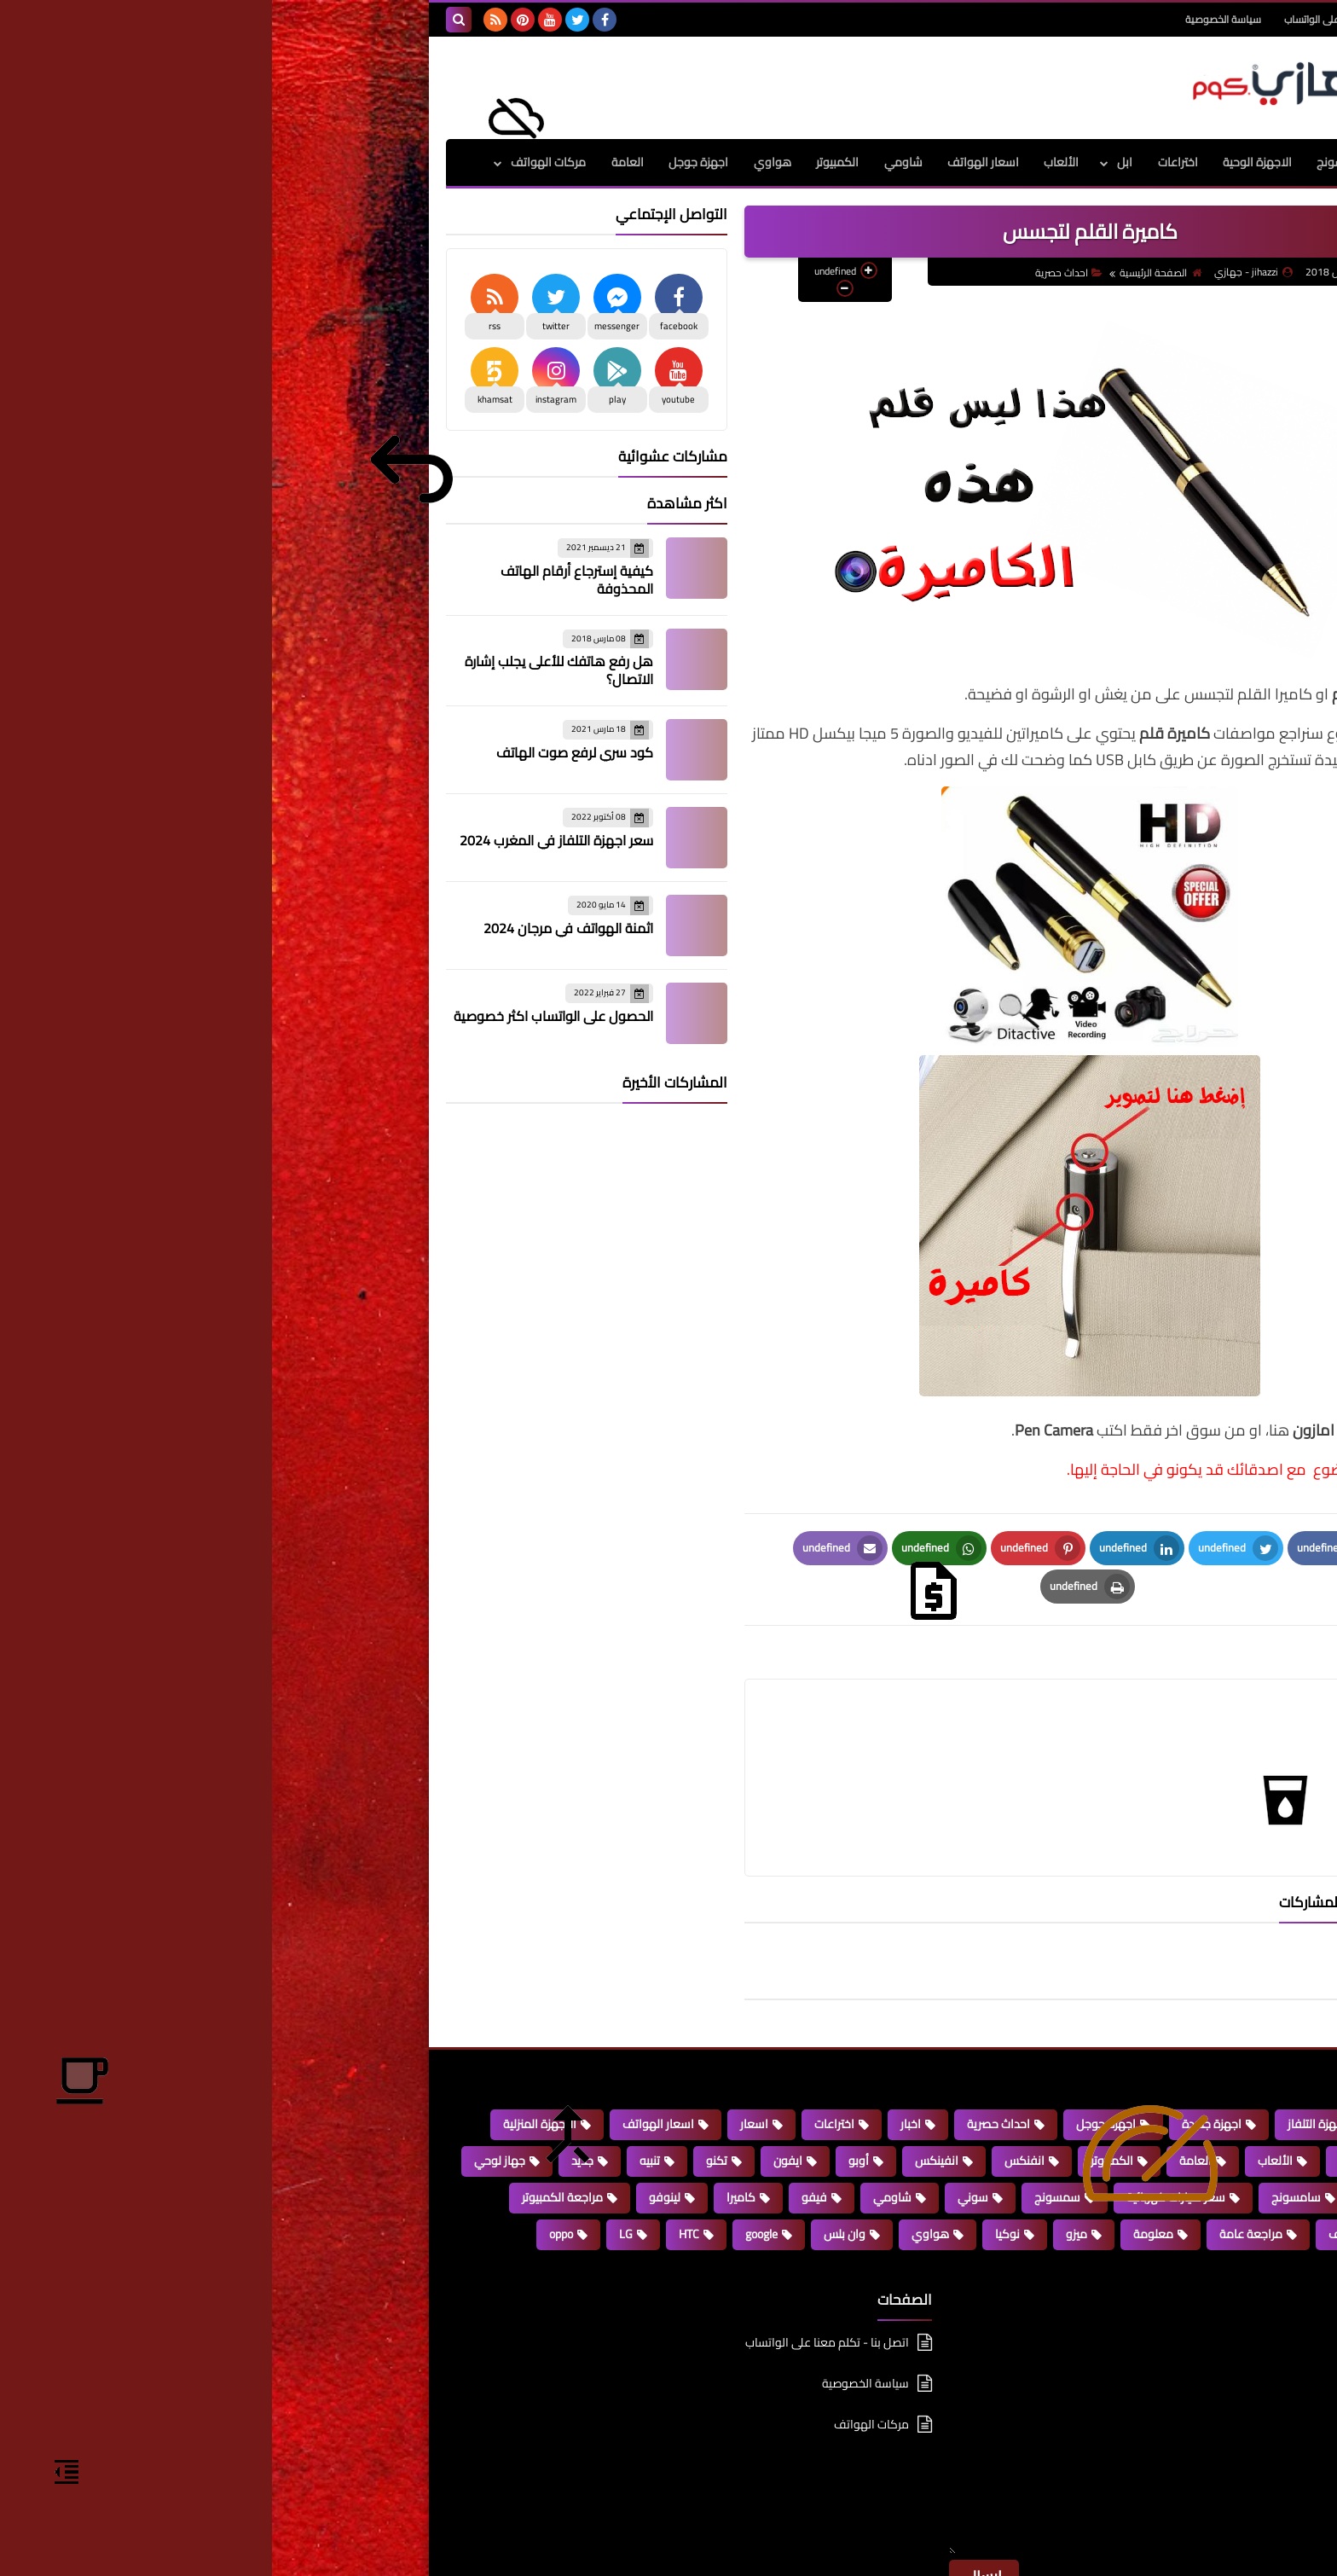  What do you see at coordinates (934, 1591) in the screenshot?
I see `request a price quote or estimate` at bounding box center [934, 1591].